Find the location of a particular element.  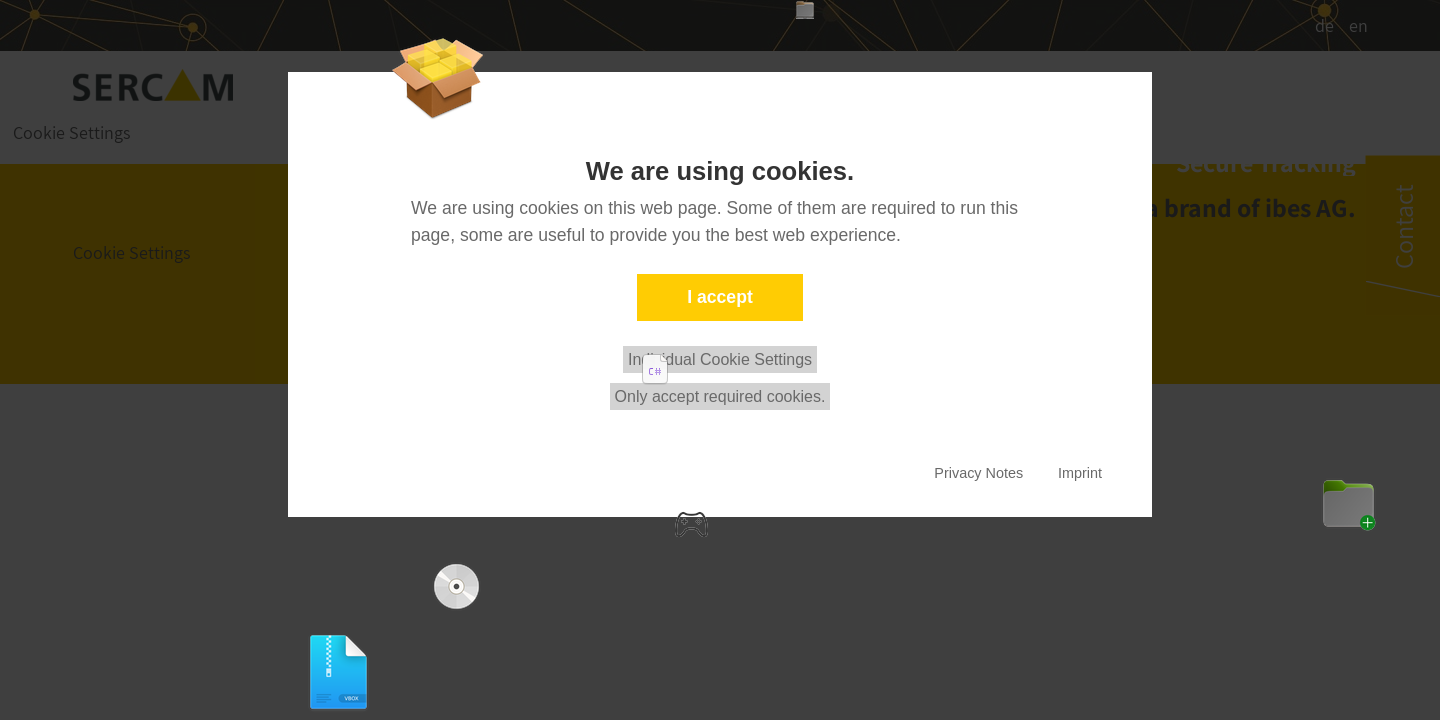

access files stored on a remote server is located at coordinates (805, 10).